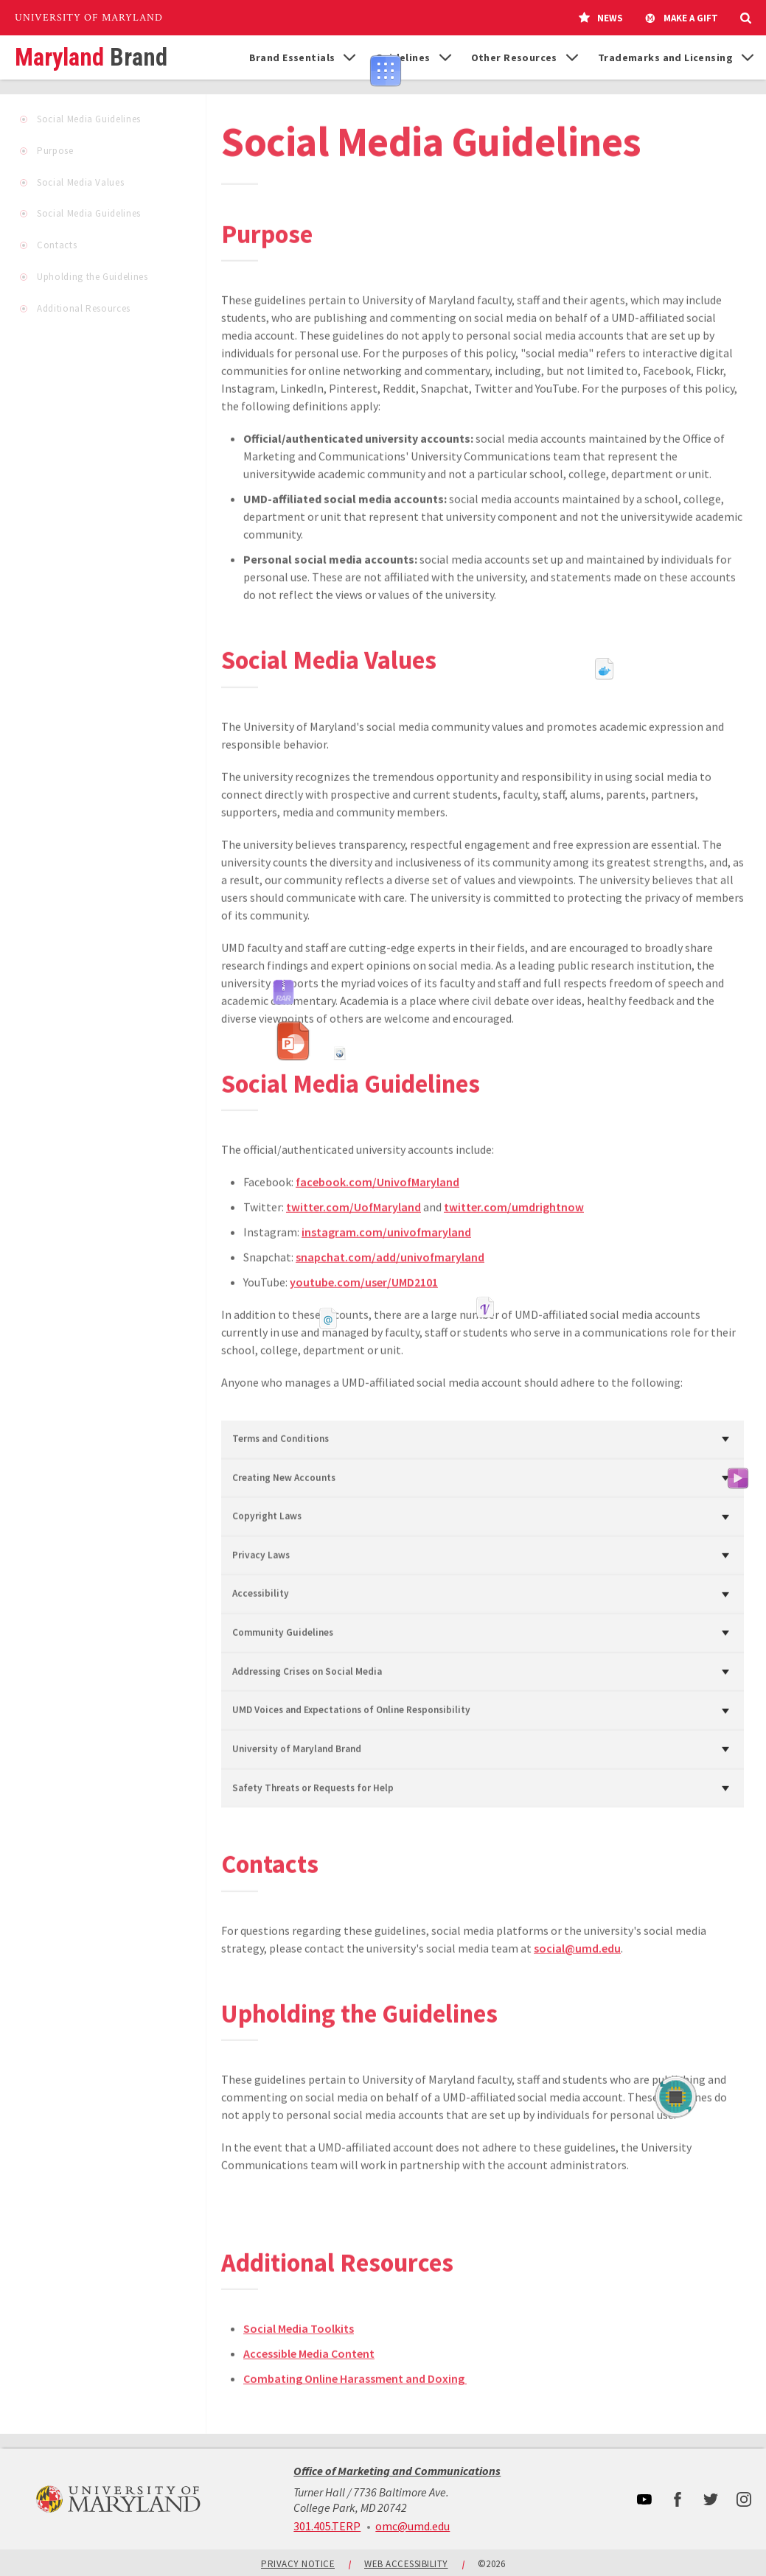 The image size is (766, 2576). What do you see at coordinates (283, 992) in the screenshot?
I see `a compressed RAR archive file` at bounding box center [283, 992].